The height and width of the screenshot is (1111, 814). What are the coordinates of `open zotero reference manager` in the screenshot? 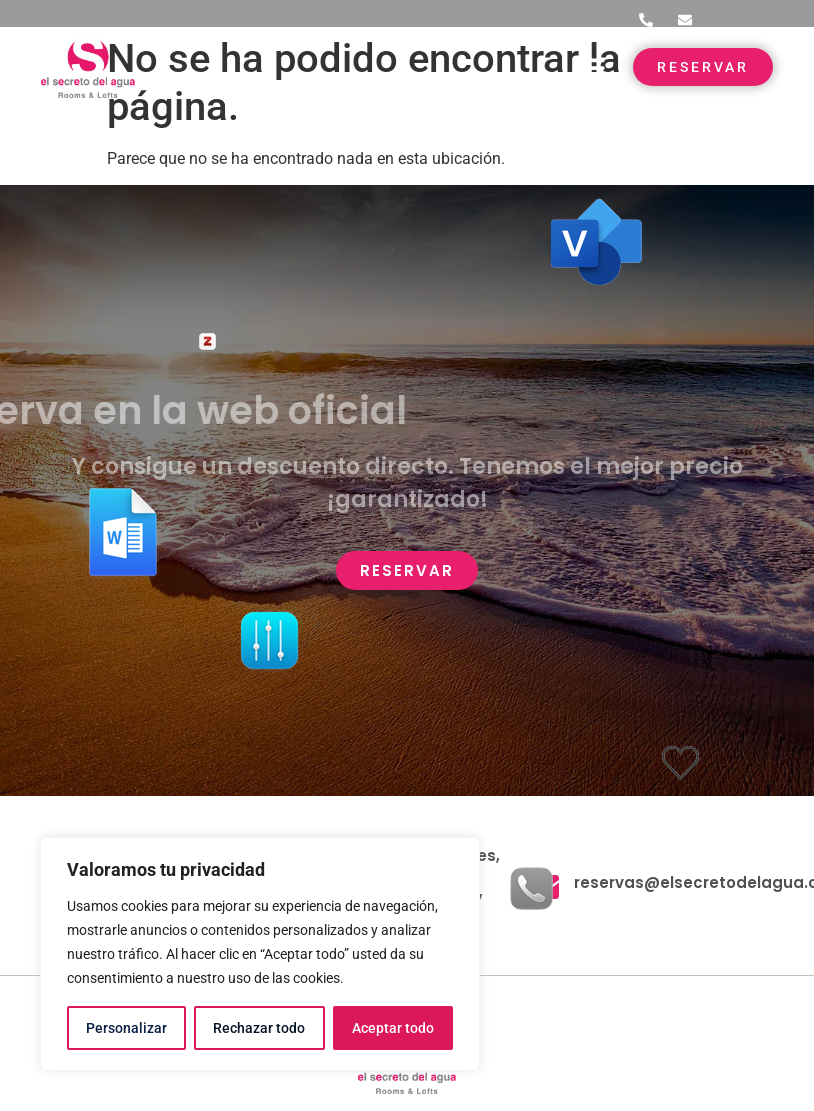 It's located at (207, 341).